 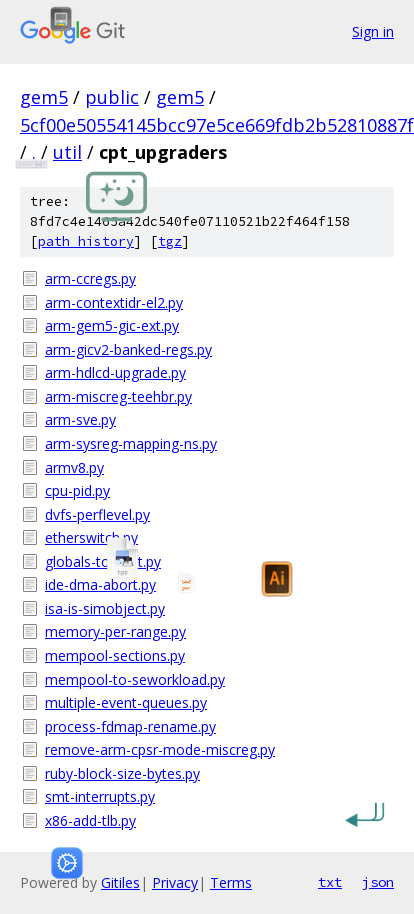 What do you see at coordinates (67, 863) in the screenshot?
I see `access system settings and preferences` at bounding box center [67, 863].